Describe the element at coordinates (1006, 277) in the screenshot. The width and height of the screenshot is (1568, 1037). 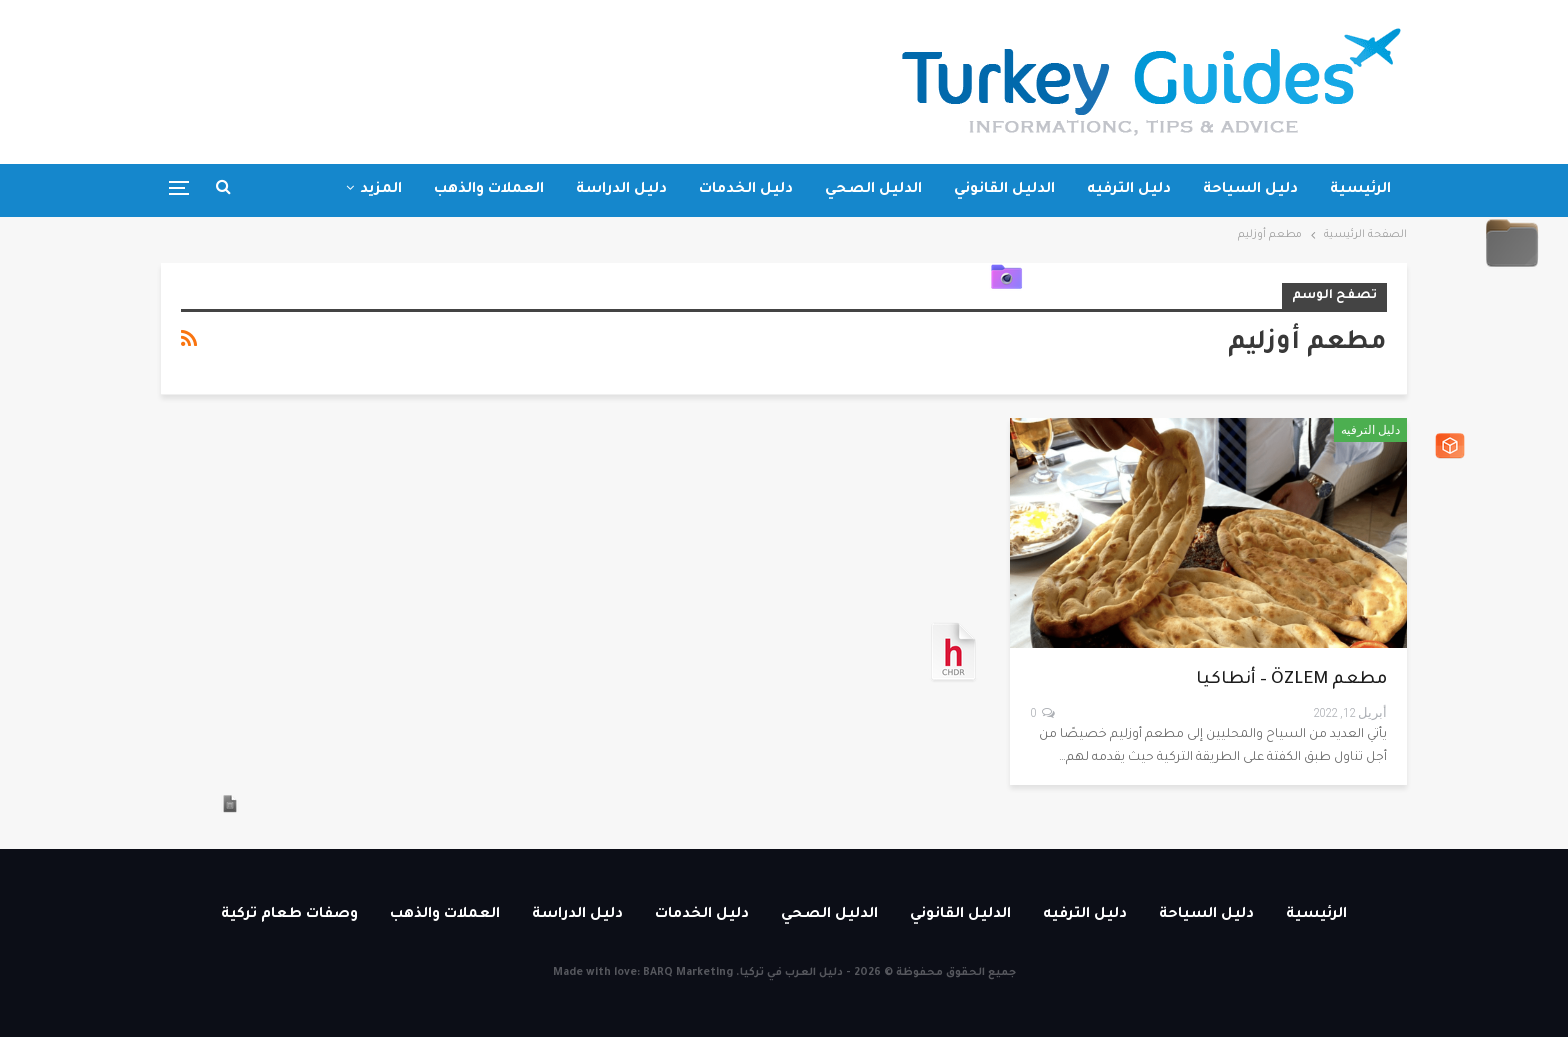
I see `open Cinema 4D project files folder` at that location.